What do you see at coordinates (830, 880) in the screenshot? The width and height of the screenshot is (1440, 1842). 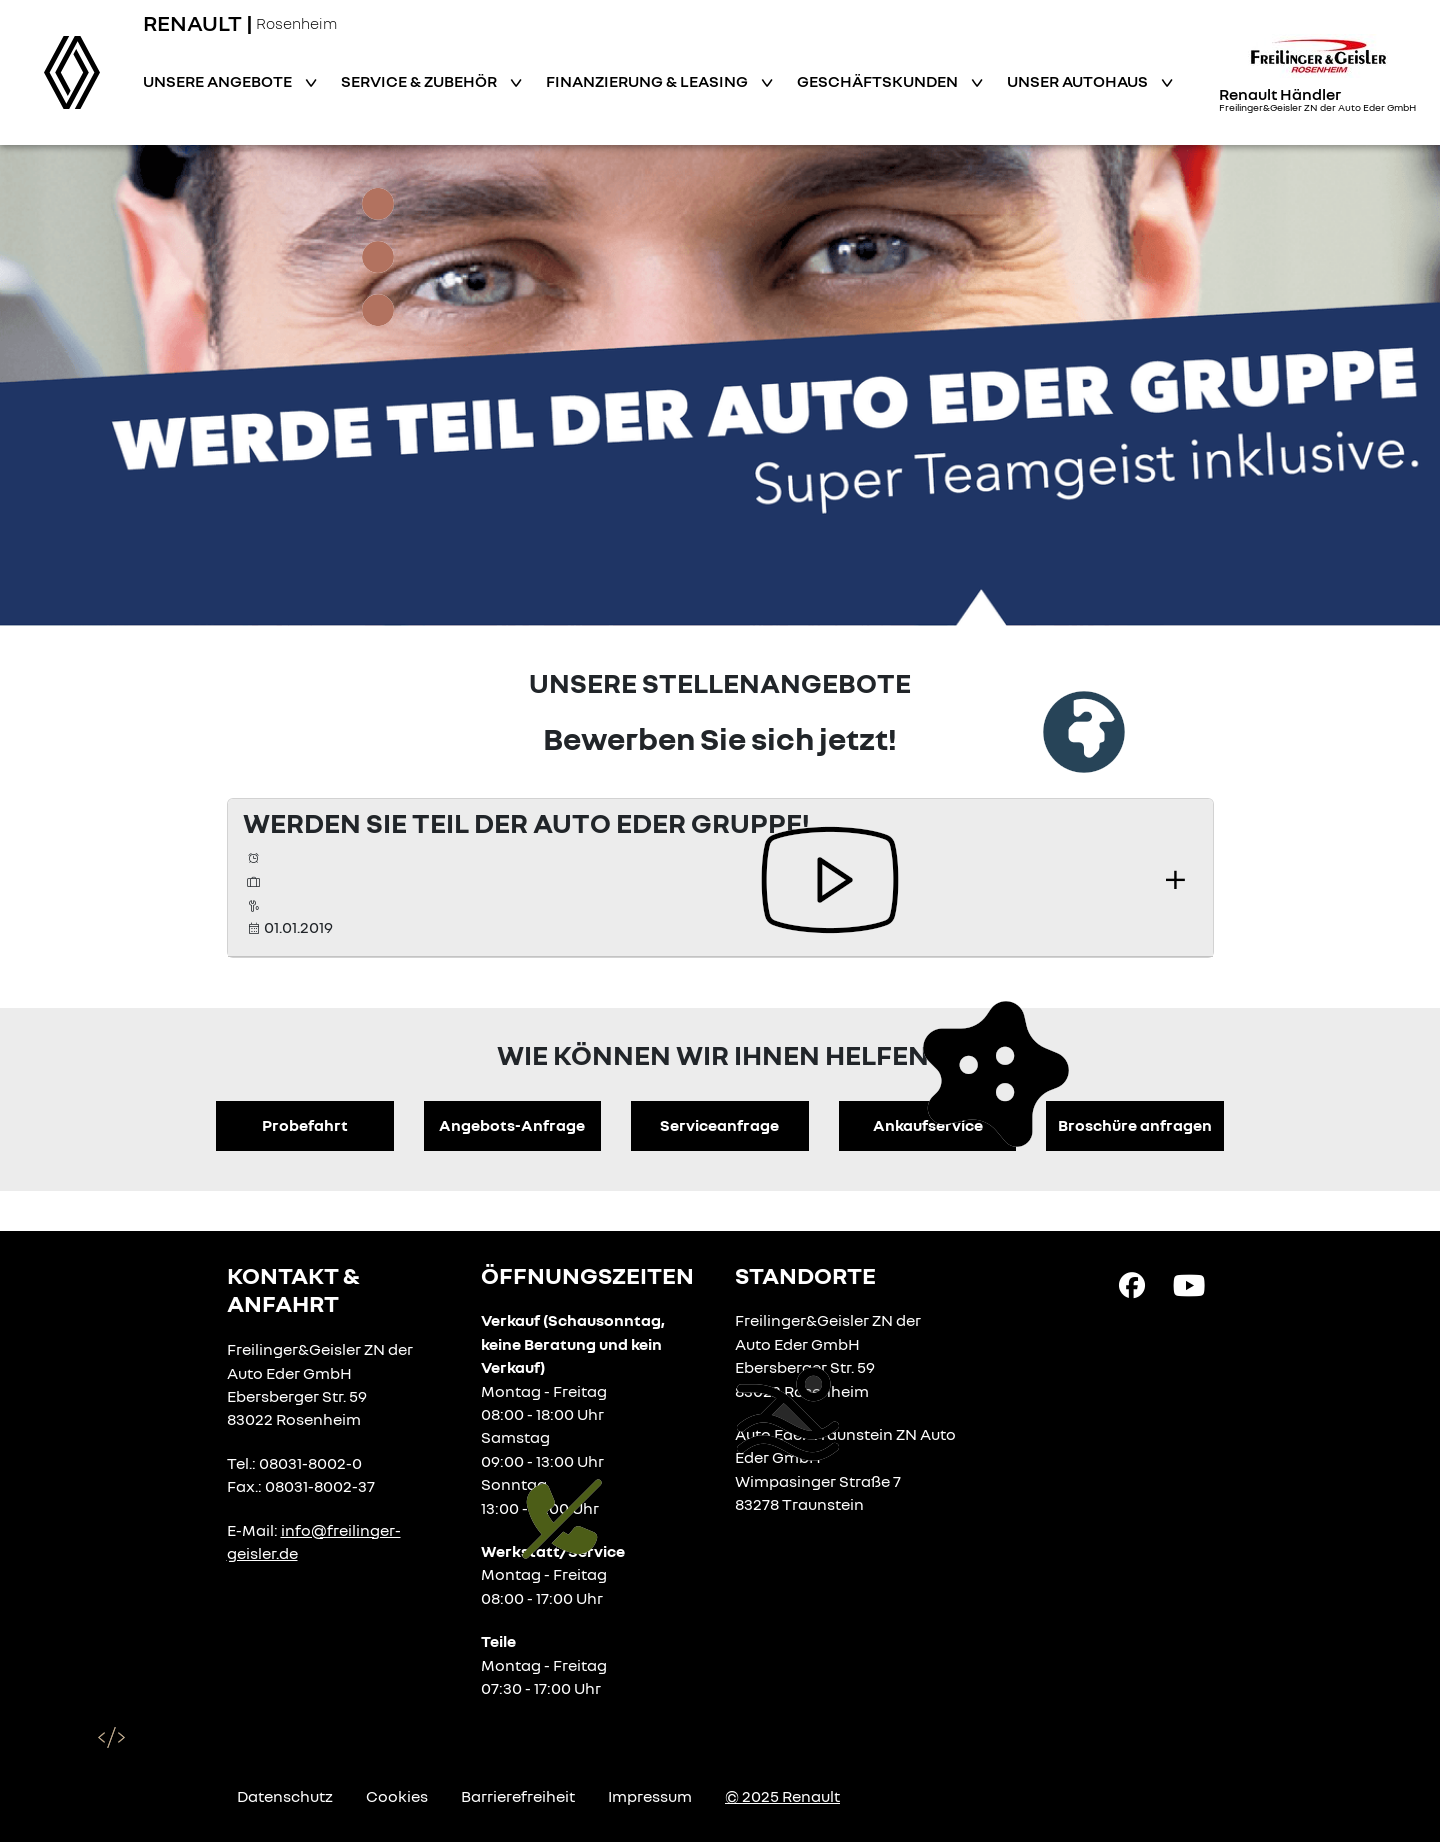 I see `open YouTube` at bounding box center [830, 880].